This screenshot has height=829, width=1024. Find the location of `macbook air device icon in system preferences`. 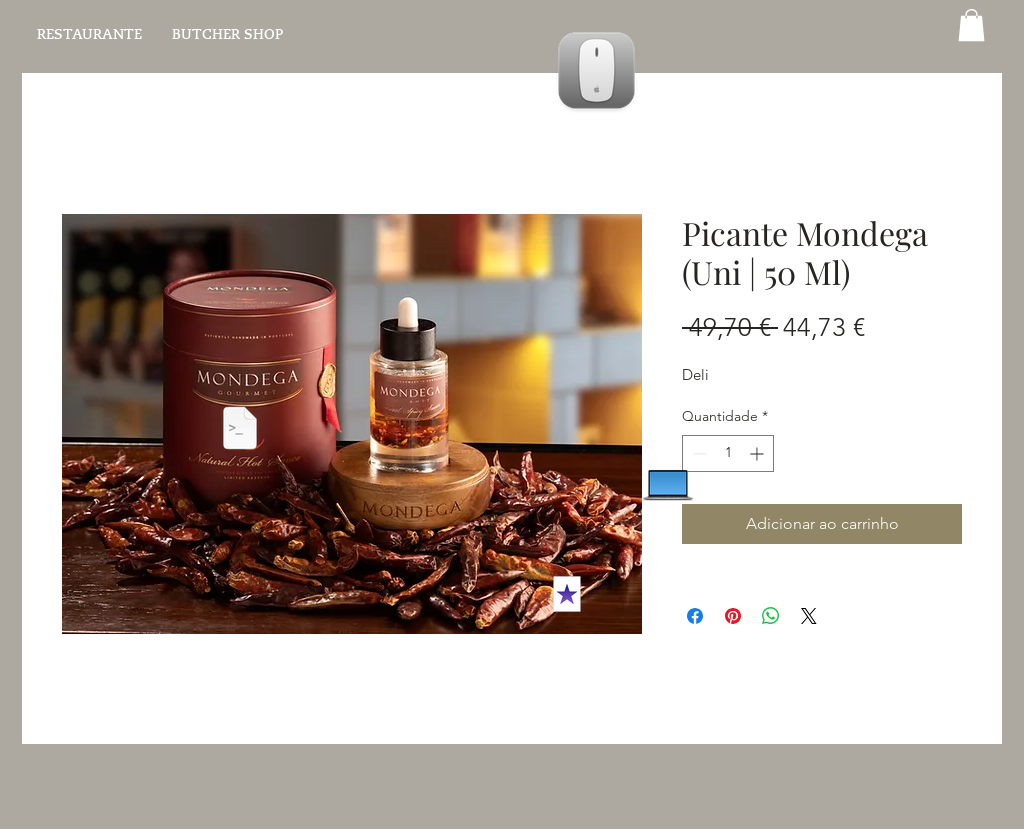

macbook air device icon in system preferences is located at coordinates (668, 481).